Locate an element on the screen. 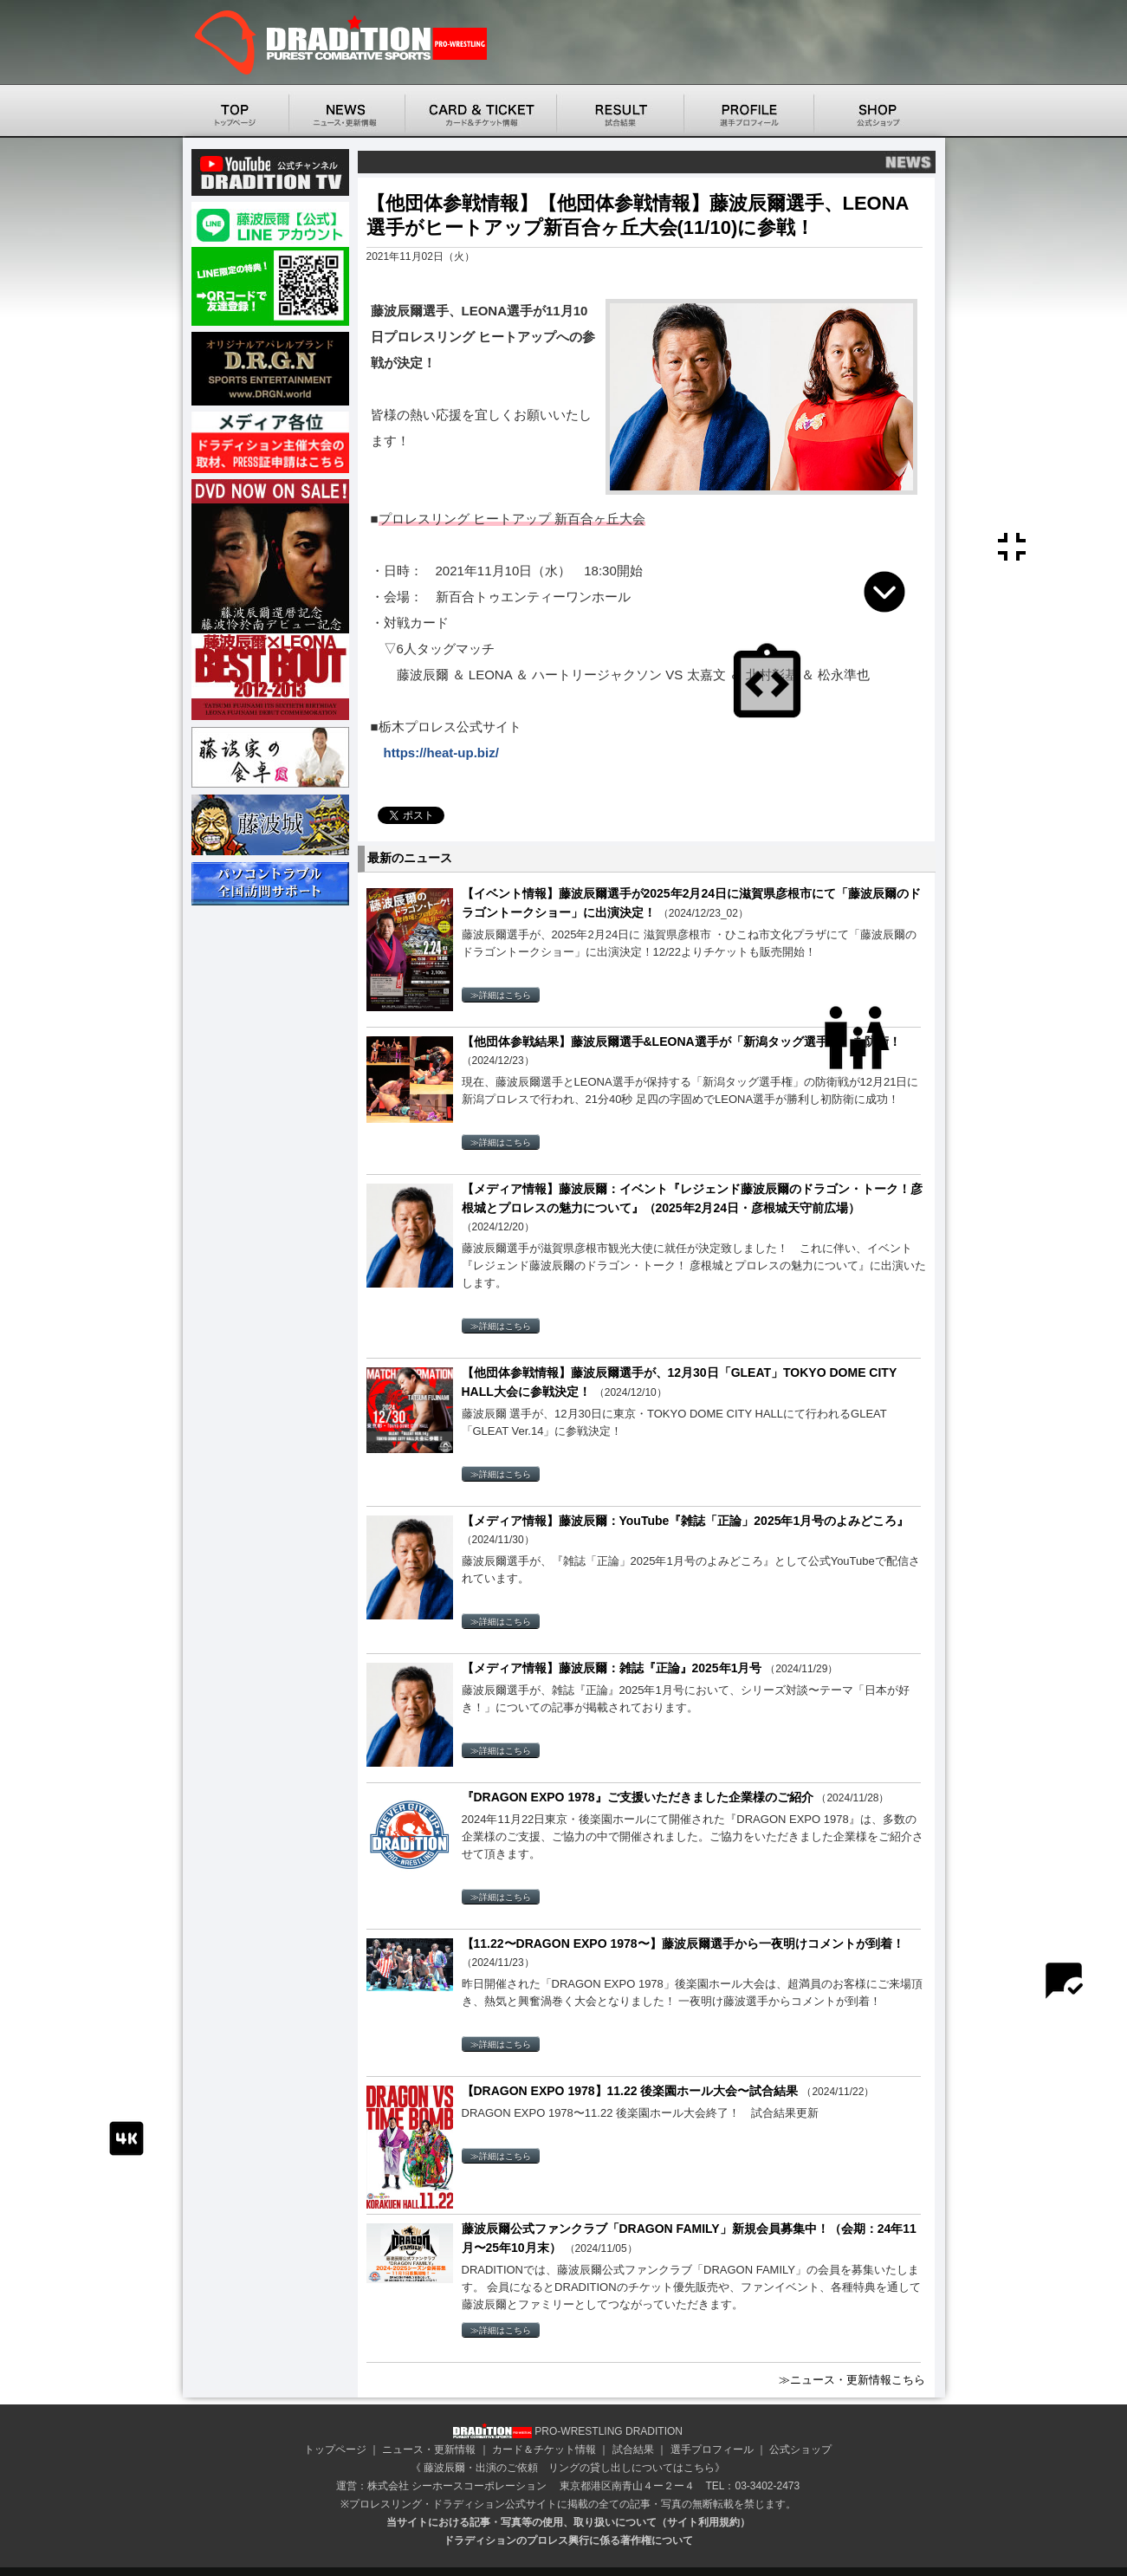 The height and width of the screenshot is (2576, 1127). expand to show more content is located at coordinates (884, 592).